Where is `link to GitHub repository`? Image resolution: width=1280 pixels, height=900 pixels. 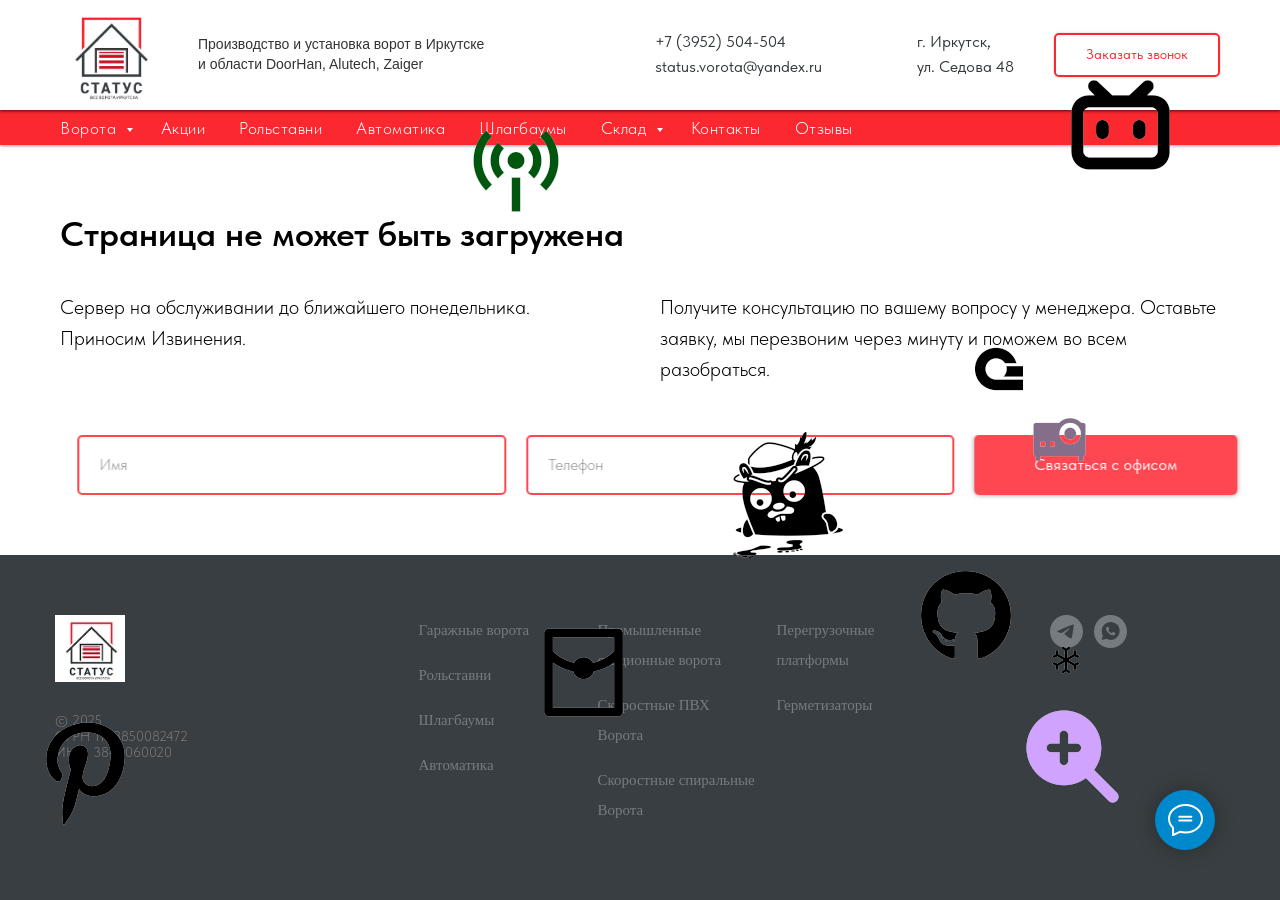 link to GitHub repository is located at coordinates (966, 616).